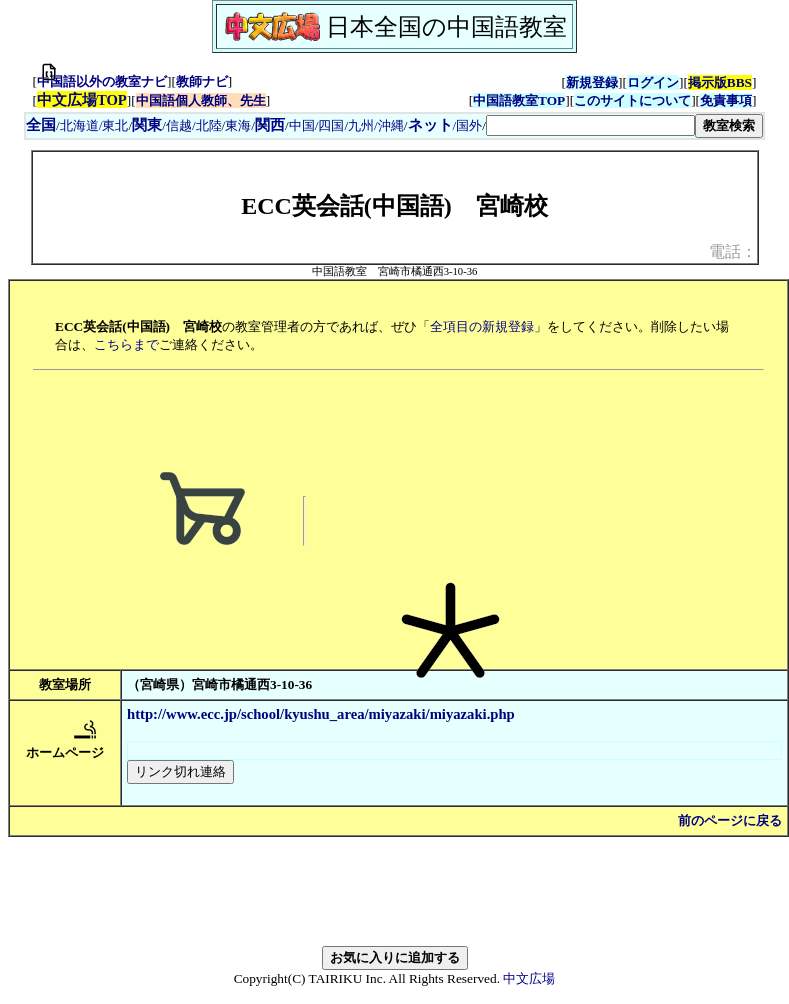  I want to click on indicates a smoking-permitted area, so click(85, 731).